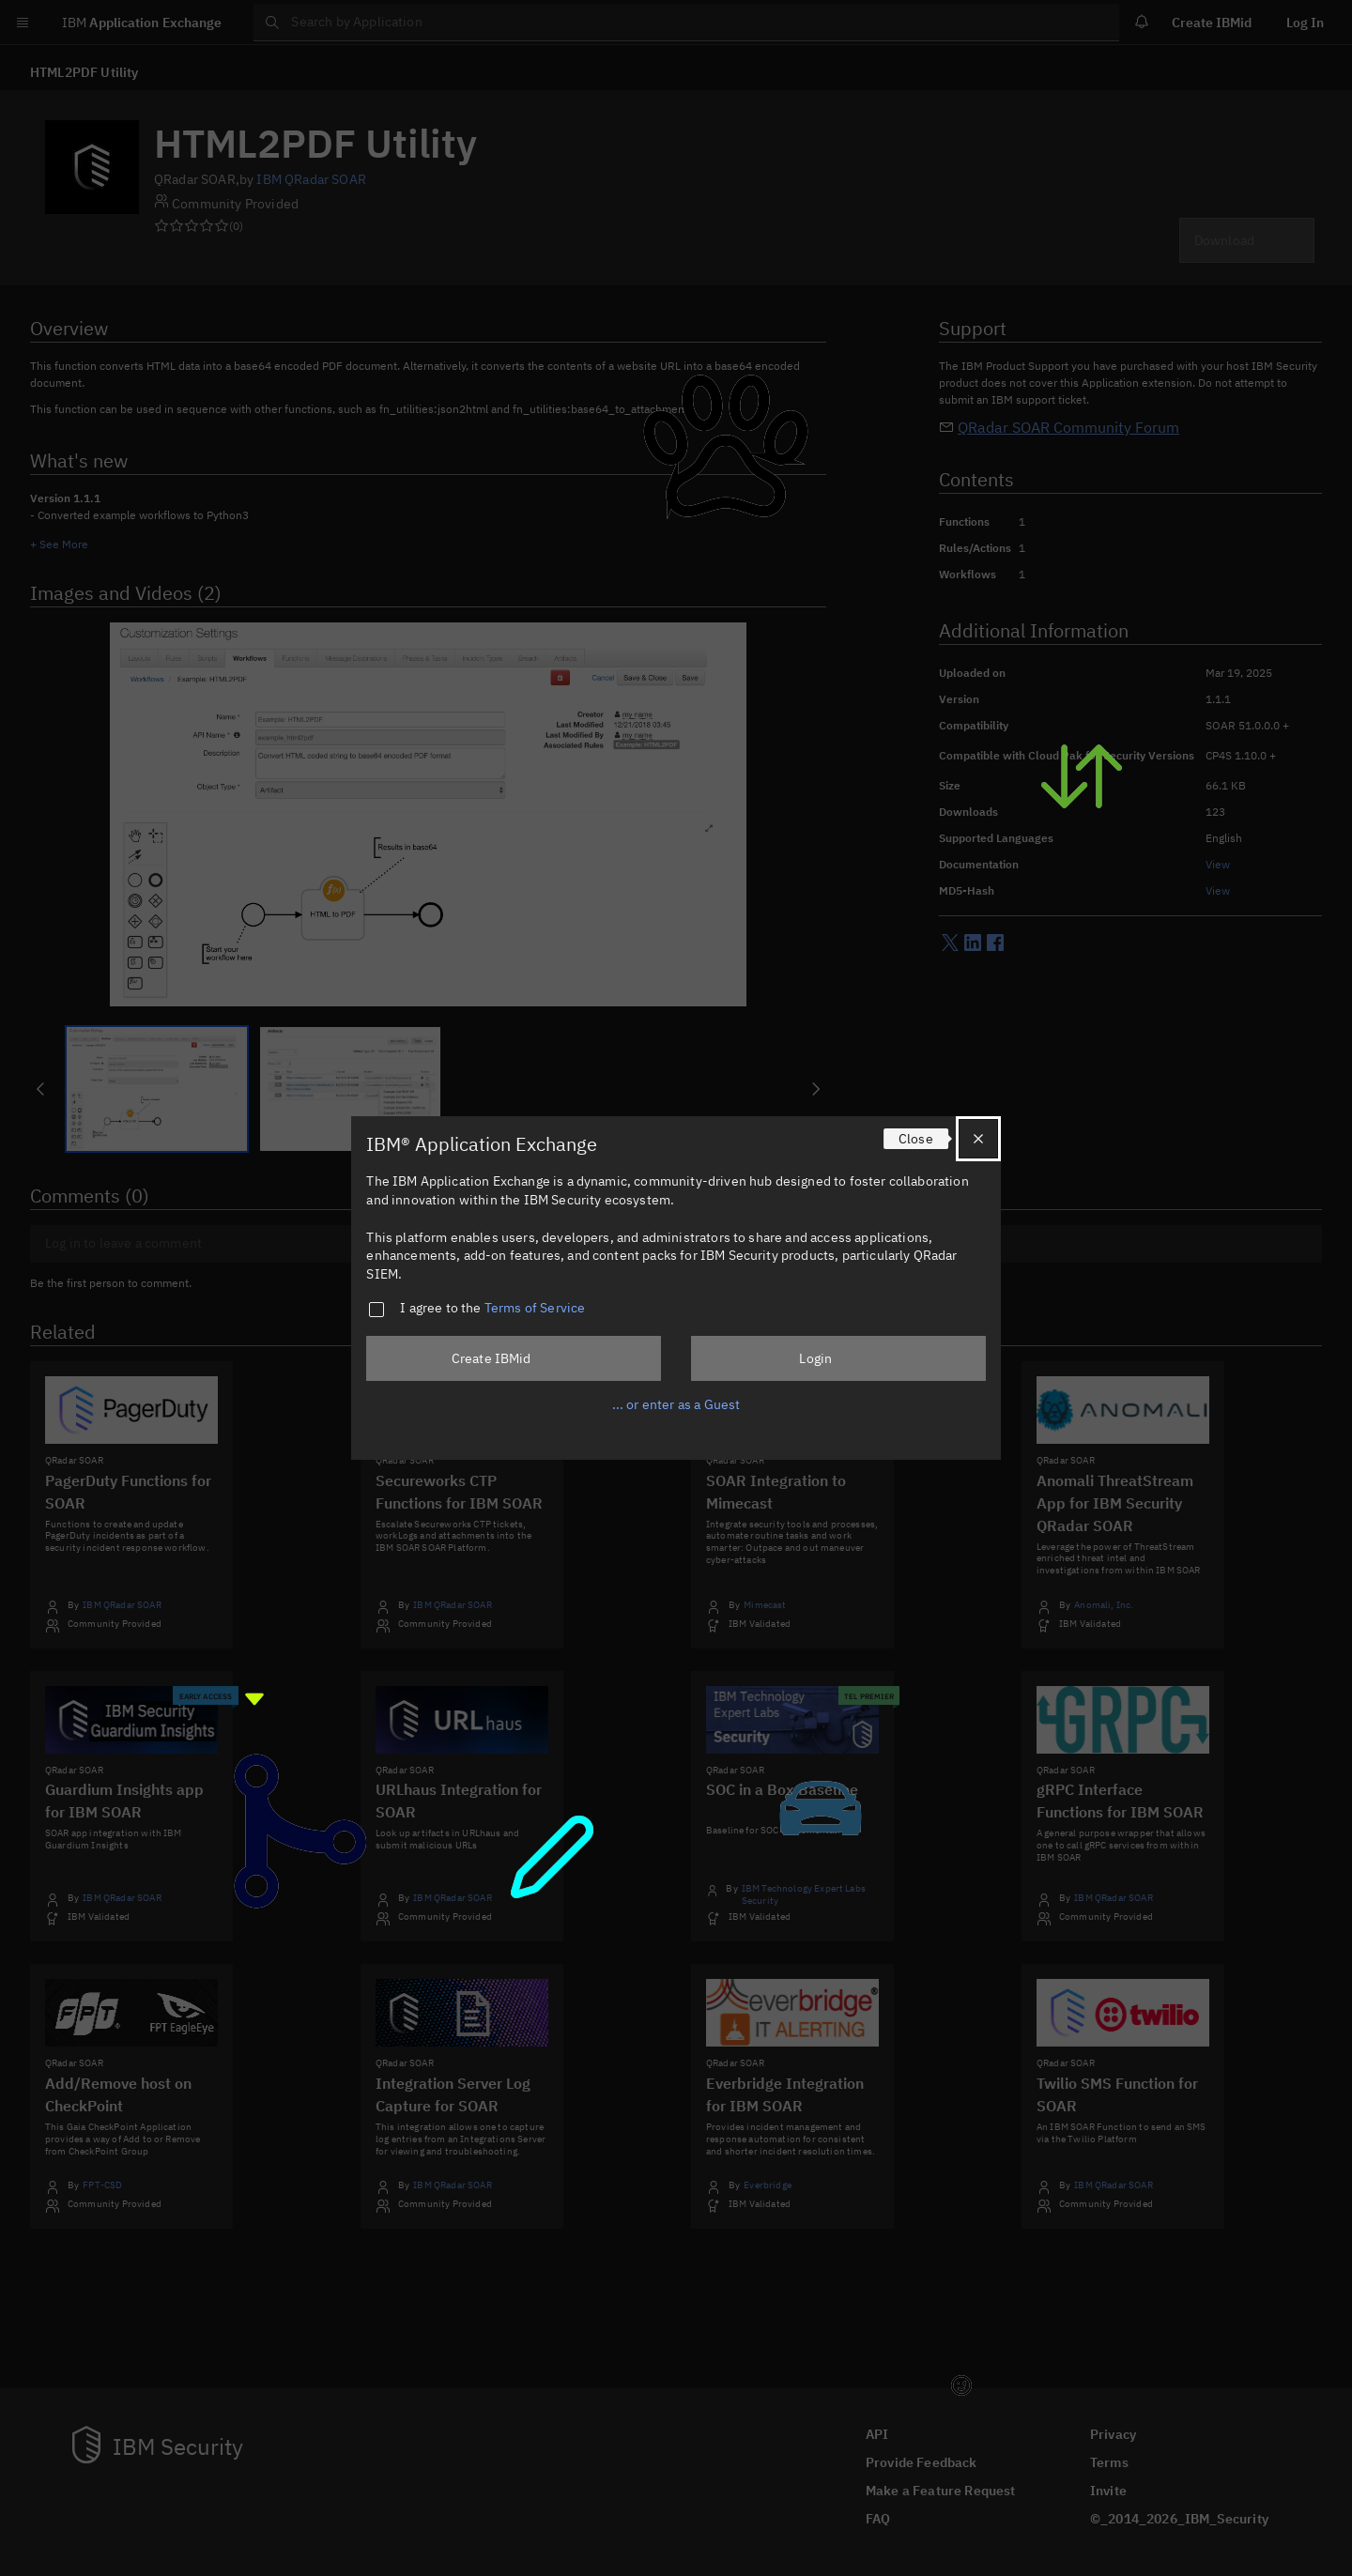 The image size is (1352, 2576). What do you see at coordinates (726, 446) in the screenshot?
I see `access pet-related features or settings` at bounding box center [726, 446].